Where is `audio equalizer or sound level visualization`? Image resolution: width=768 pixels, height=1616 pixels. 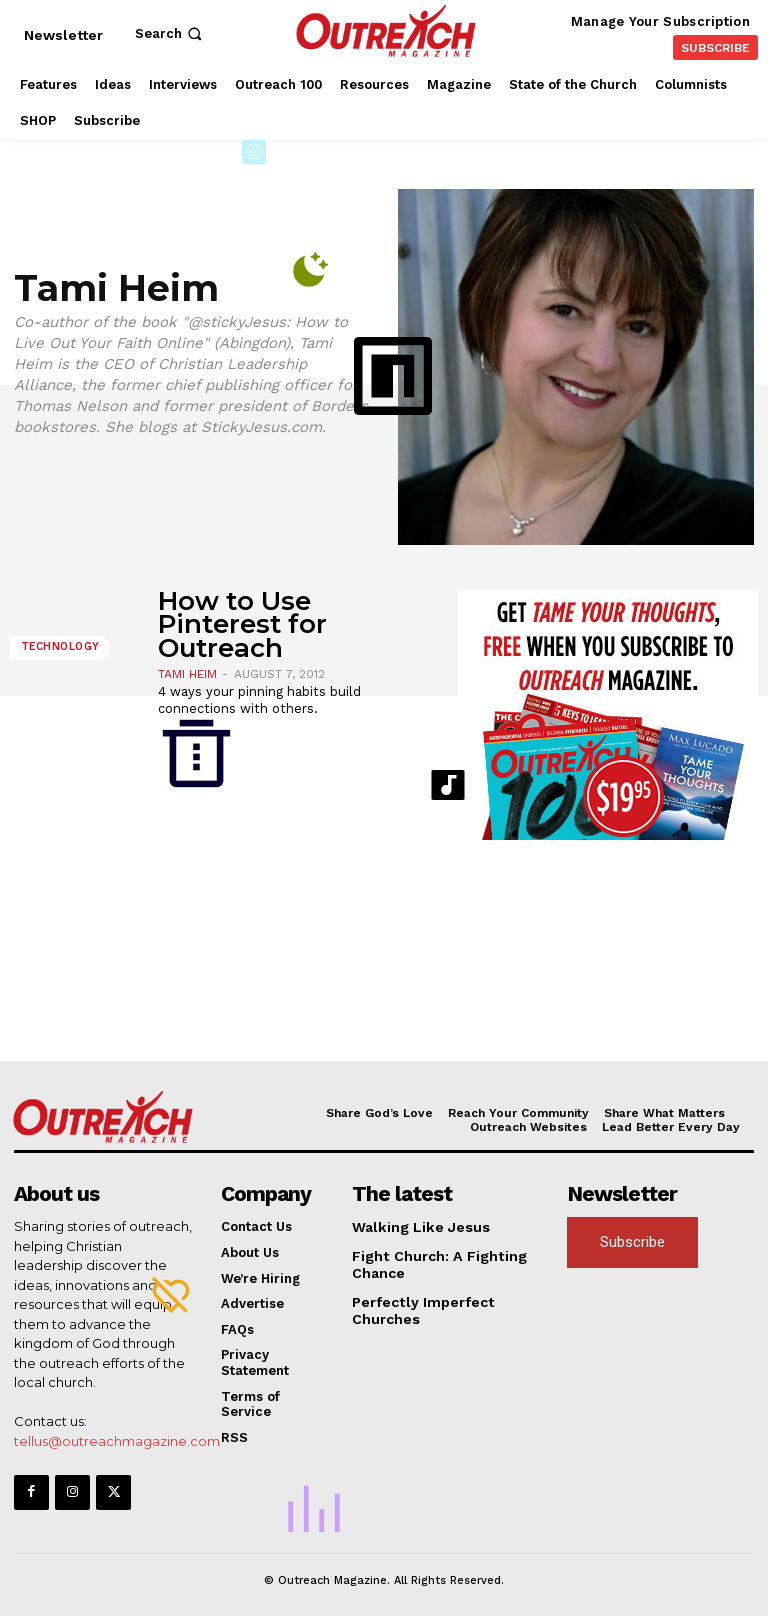 audio equalizer or sound level visualization is located at coordinates (314, 1509).